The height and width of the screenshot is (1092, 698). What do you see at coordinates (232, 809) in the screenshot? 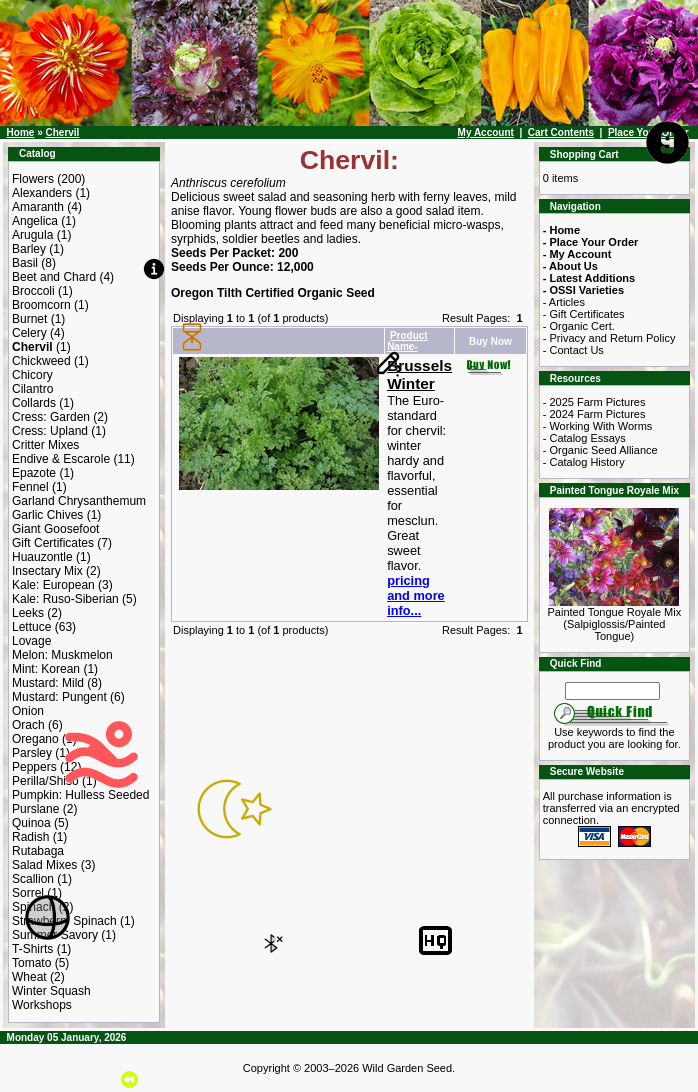
I see `indicates islamic religious content or settings` at bounding box center [232, 809].